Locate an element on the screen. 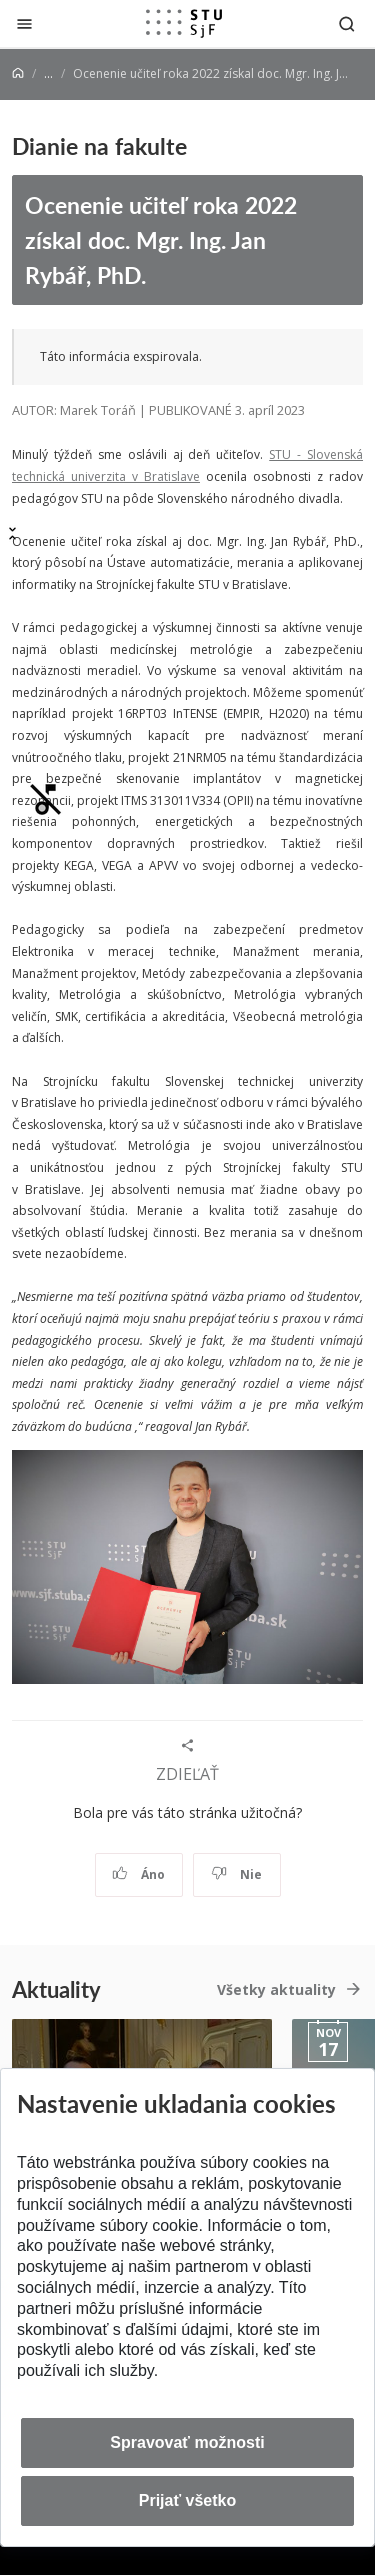 This screenshot has width=375, height=2575. collapse expanded content is located at coordinates (12, 533).